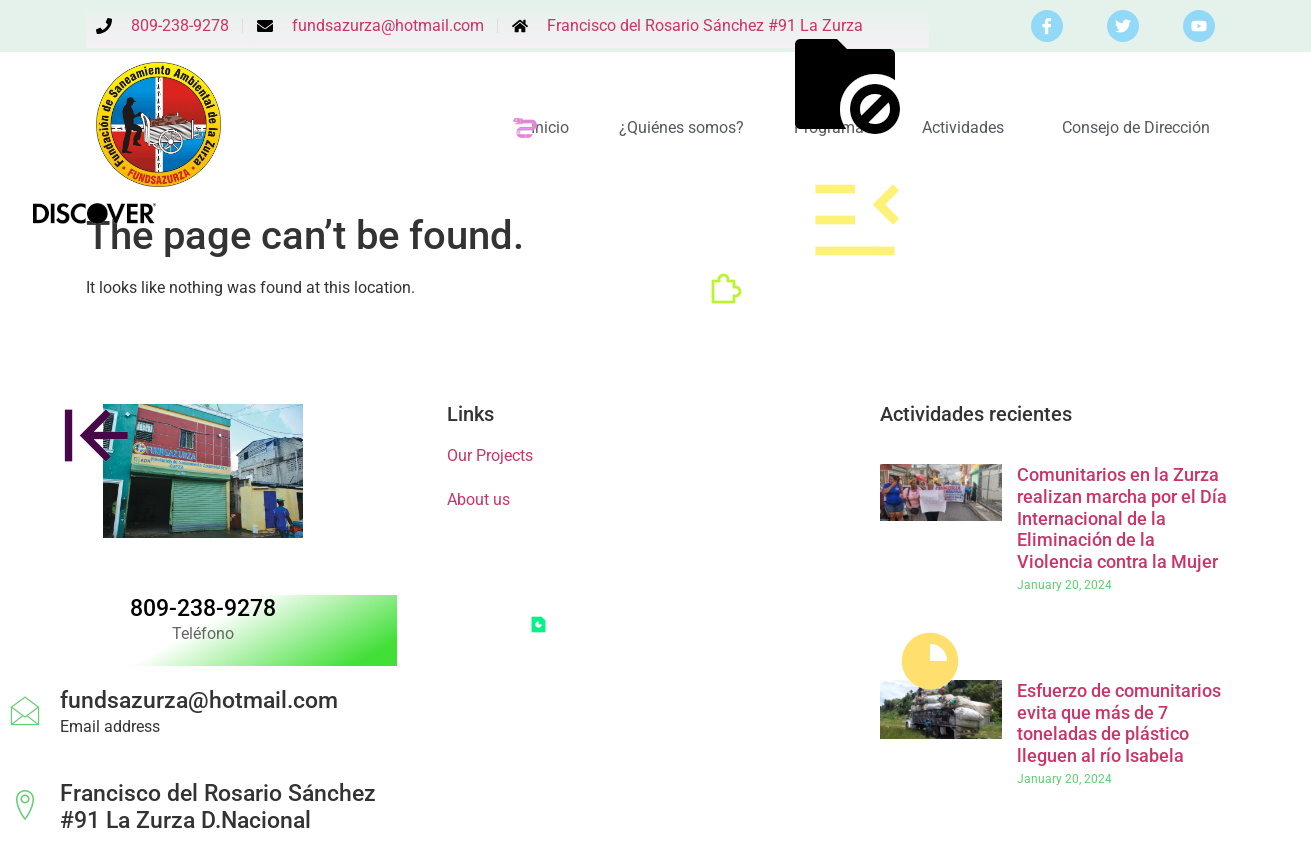 The image size is (1311, 846). I want to click on collapse the sidebar menu, so click(855, 220).